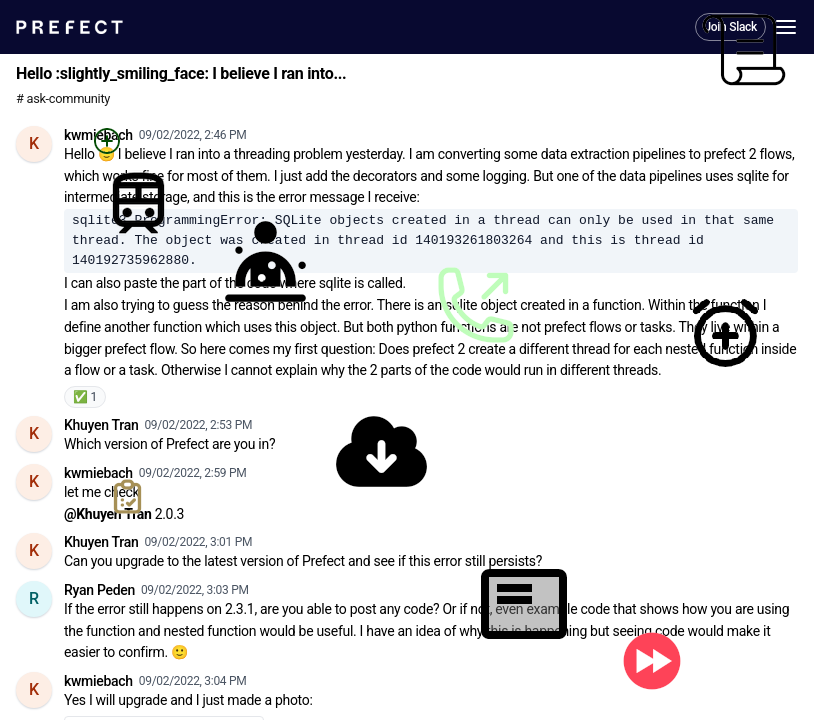 The width and height of the screenshot is (814, 720). I want to click on add a new alarm, so click(725, 332).